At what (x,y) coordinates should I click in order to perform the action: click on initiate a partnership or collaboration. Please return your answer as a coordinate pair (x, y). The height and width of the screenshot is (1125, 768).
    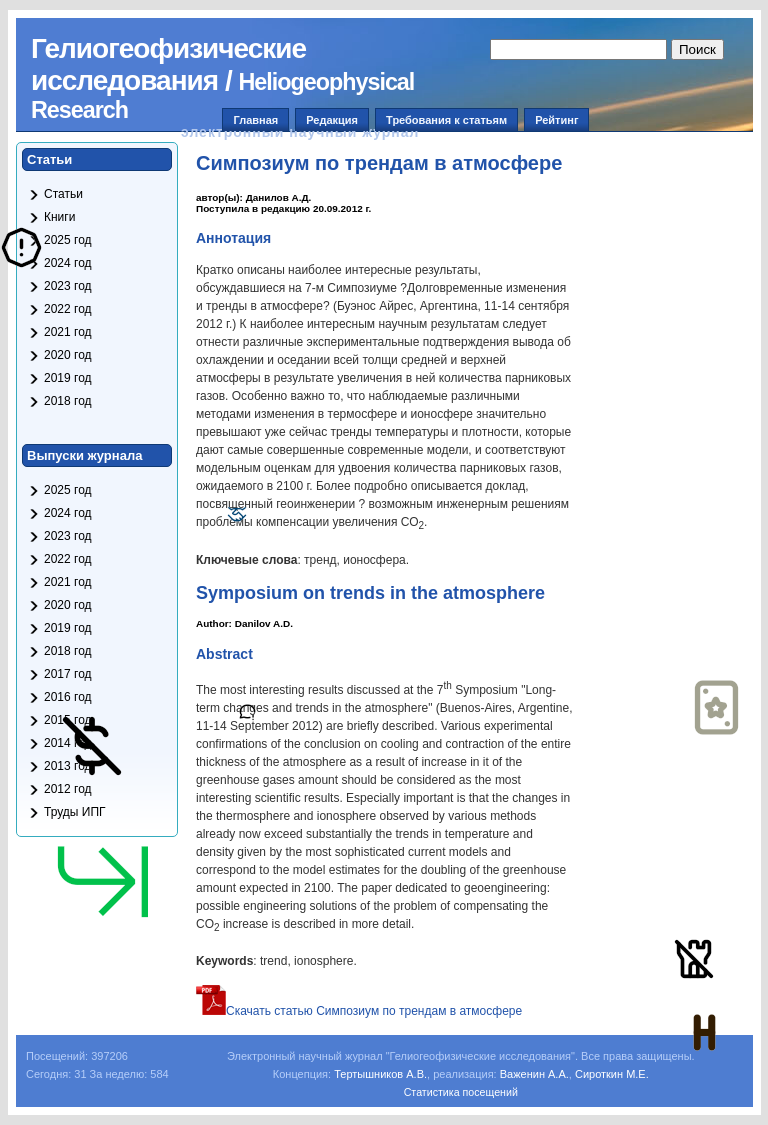
    Looking at the image, I should click on (237, 514).